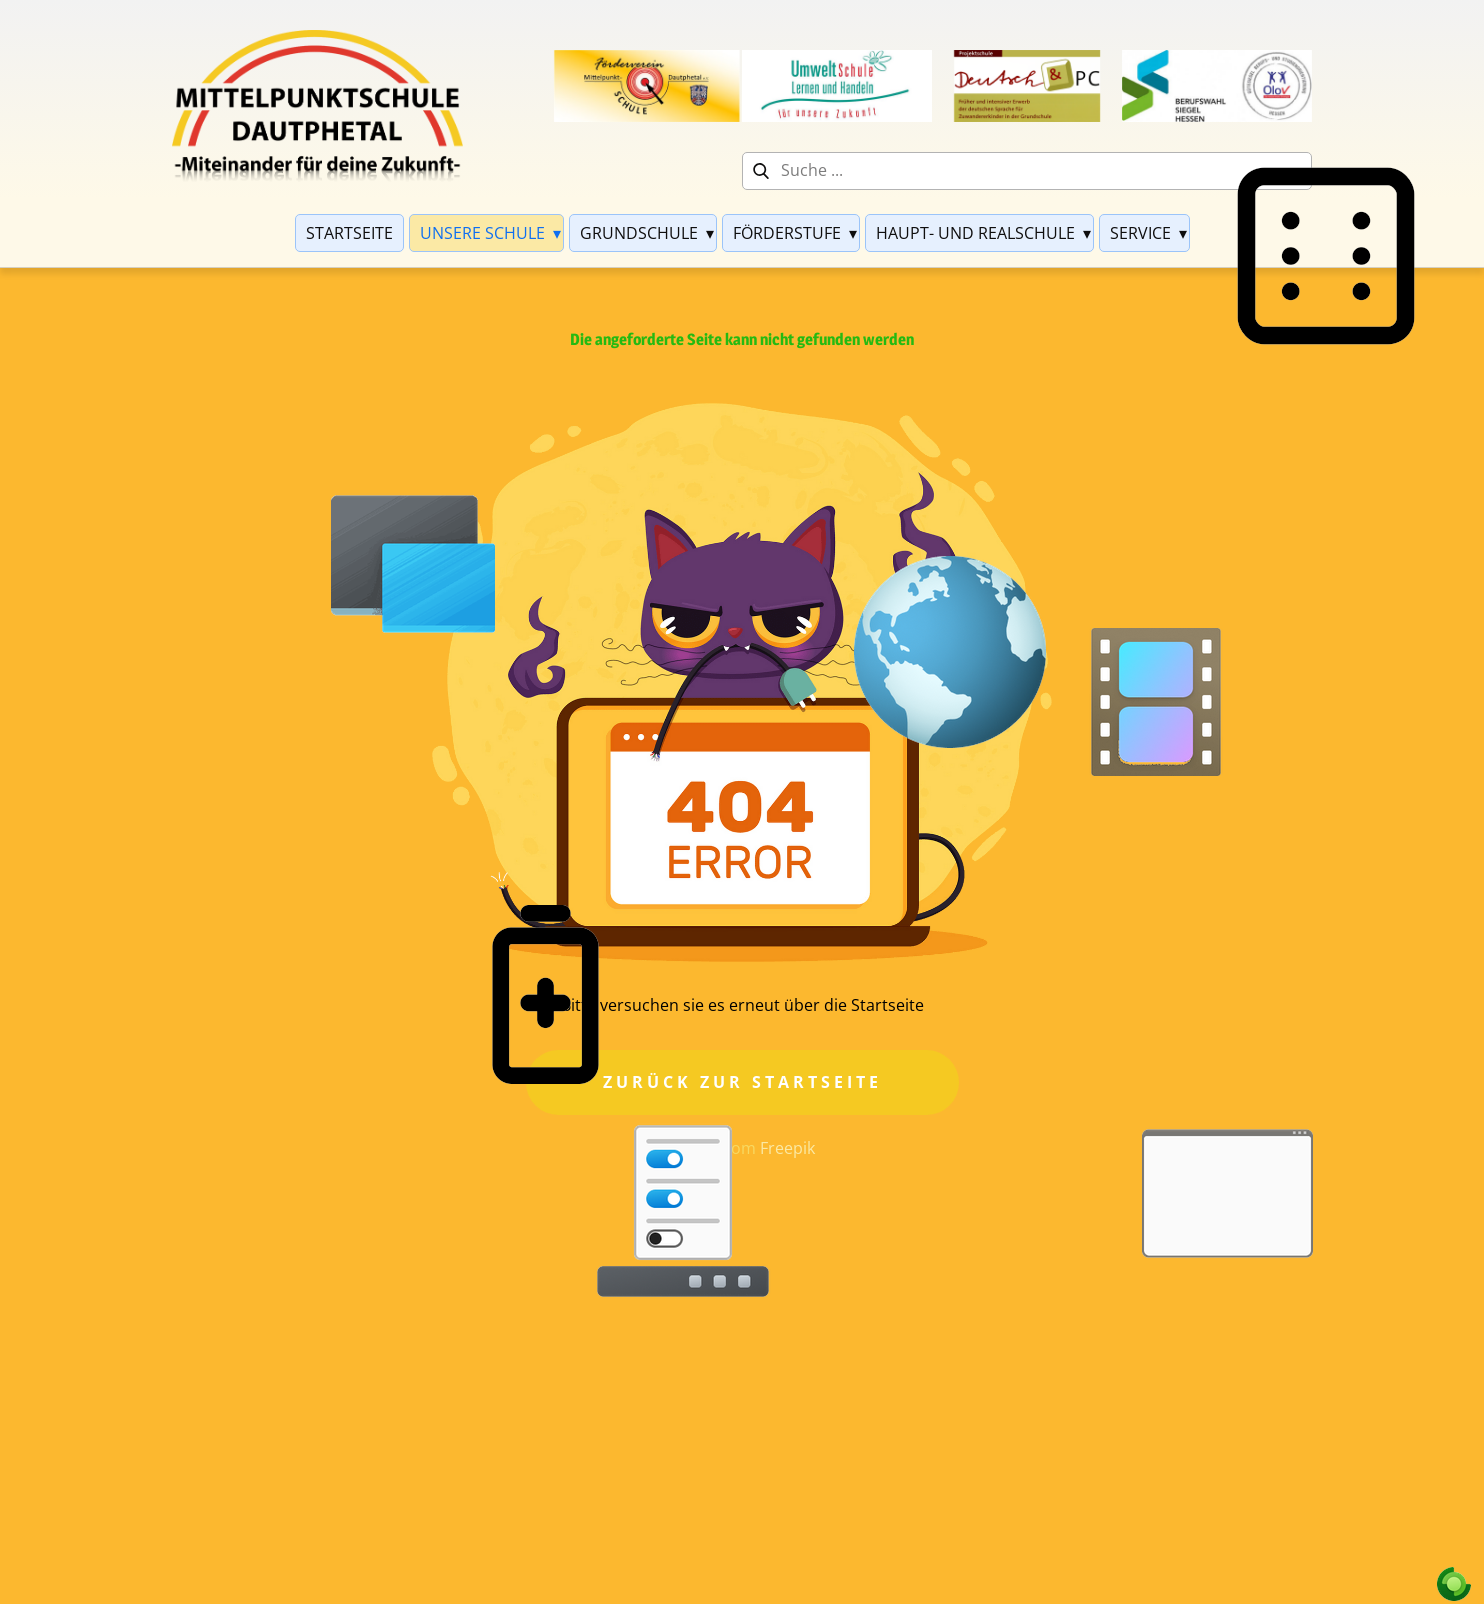  Describe the element at coordinates (1156, 702) in the screenshot. I see `open video player or media library` at that location.